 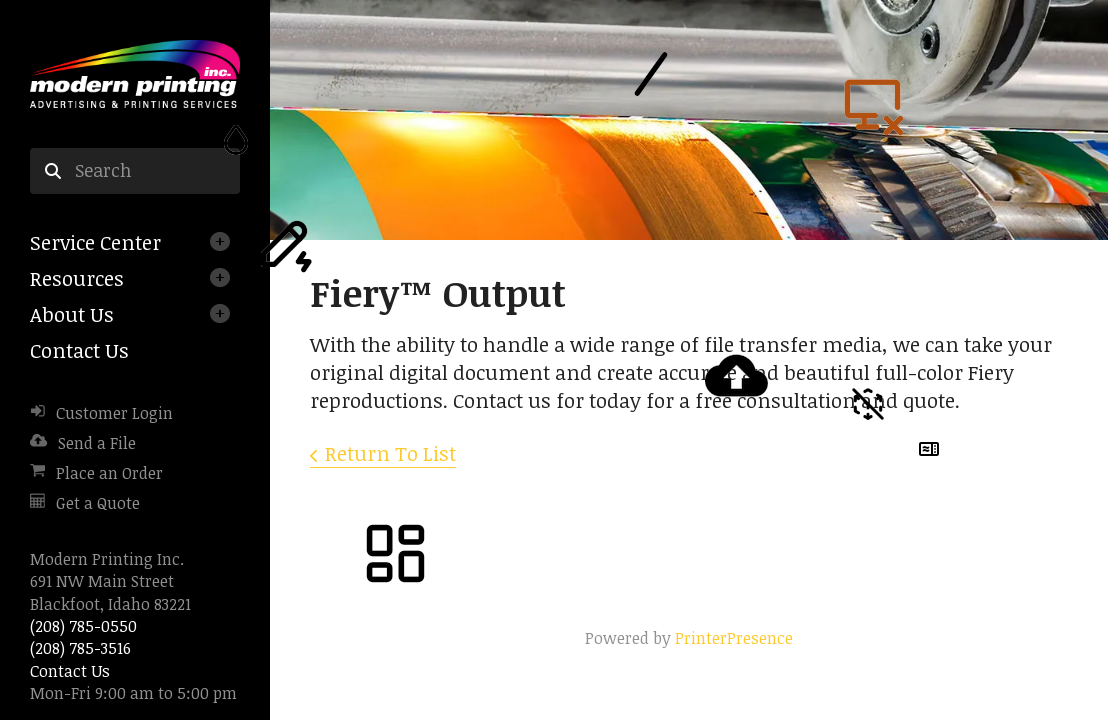 I want to click on adjust water or hydration settings, so click(x=236, y=140).